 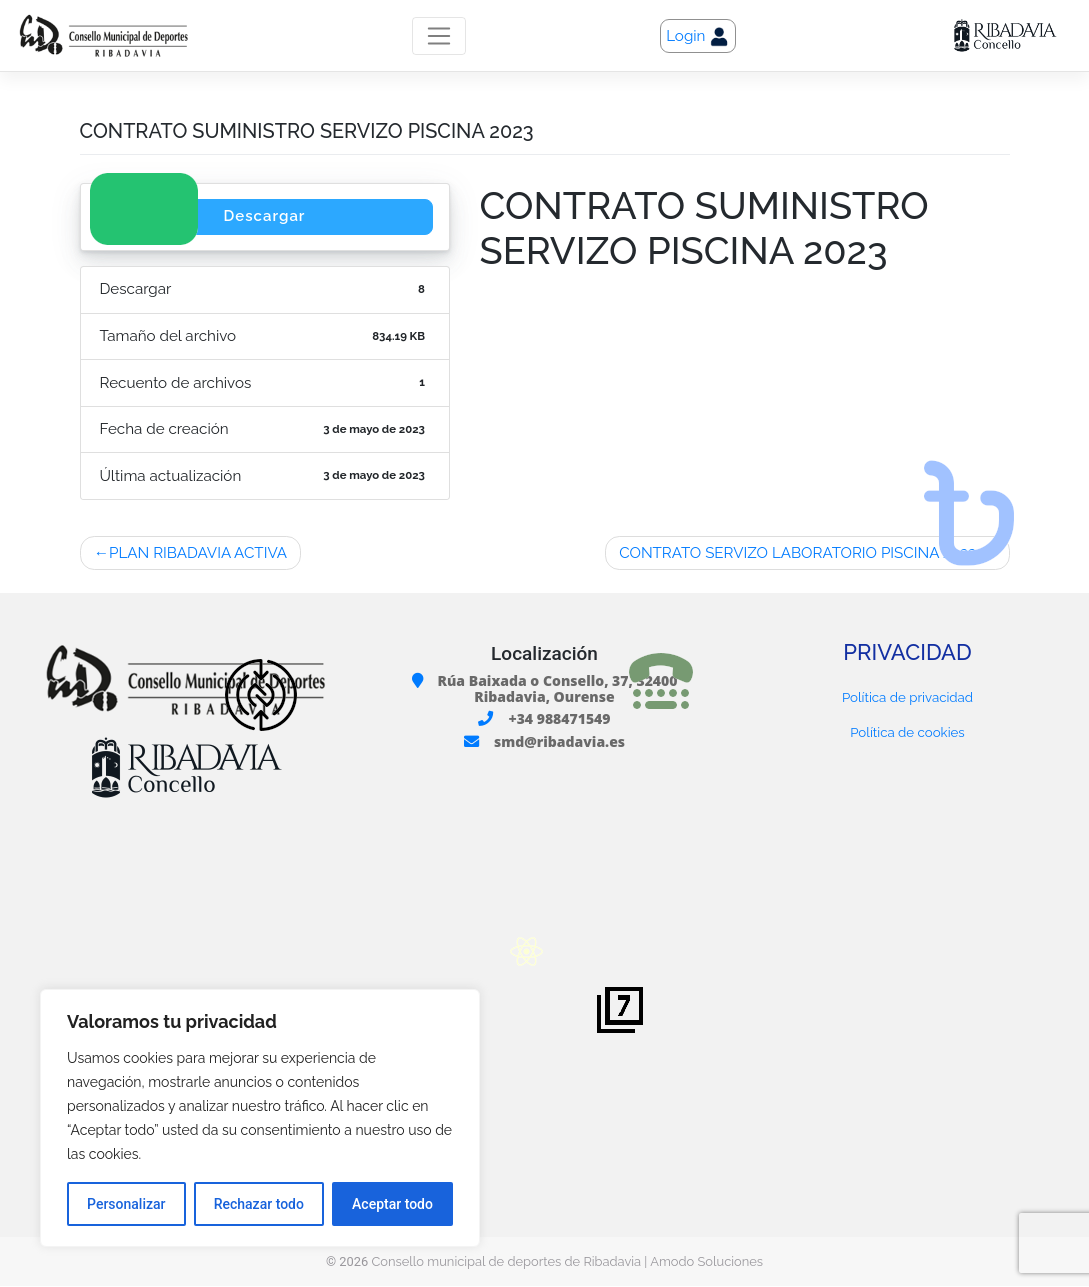 I want to click on react javascript library logo, so click(x=526, y=951).